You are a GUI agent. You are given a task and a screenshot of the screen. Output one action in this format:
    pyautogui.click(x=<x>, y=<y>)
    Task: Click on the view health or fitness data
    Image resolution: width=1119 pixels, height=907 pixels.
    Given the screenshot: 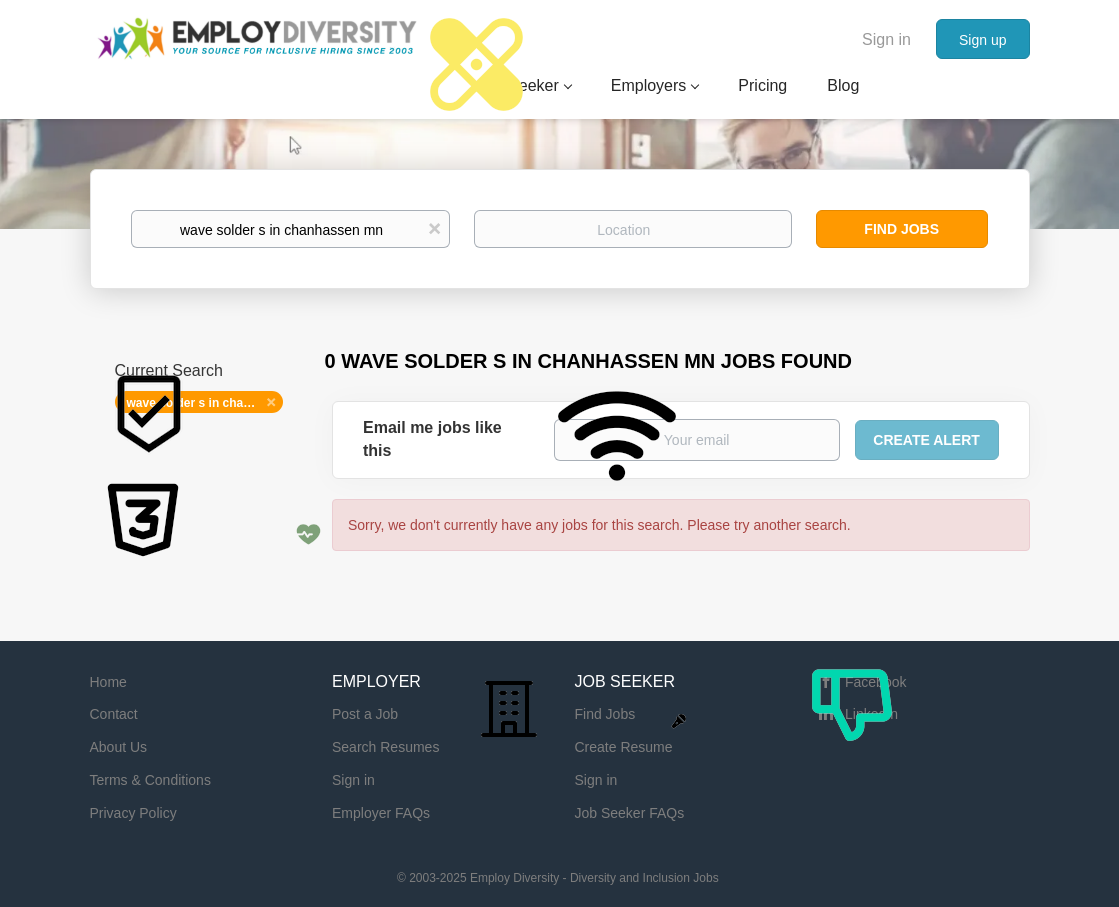 What is the action you would take?
    pyautogui.click(x=308, y=533)
    